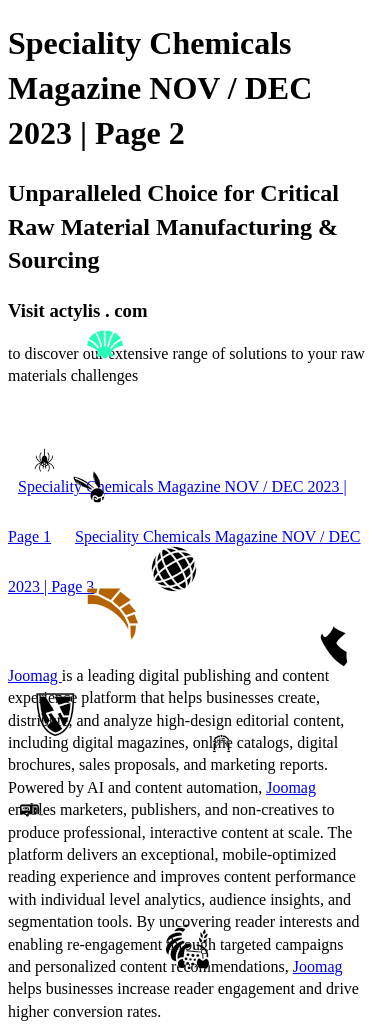 This screenshot has width=375, height=1031. Describe the element at coordinates (334, 646) in the screenshot. I see `select Peru as your country or region` at that location.